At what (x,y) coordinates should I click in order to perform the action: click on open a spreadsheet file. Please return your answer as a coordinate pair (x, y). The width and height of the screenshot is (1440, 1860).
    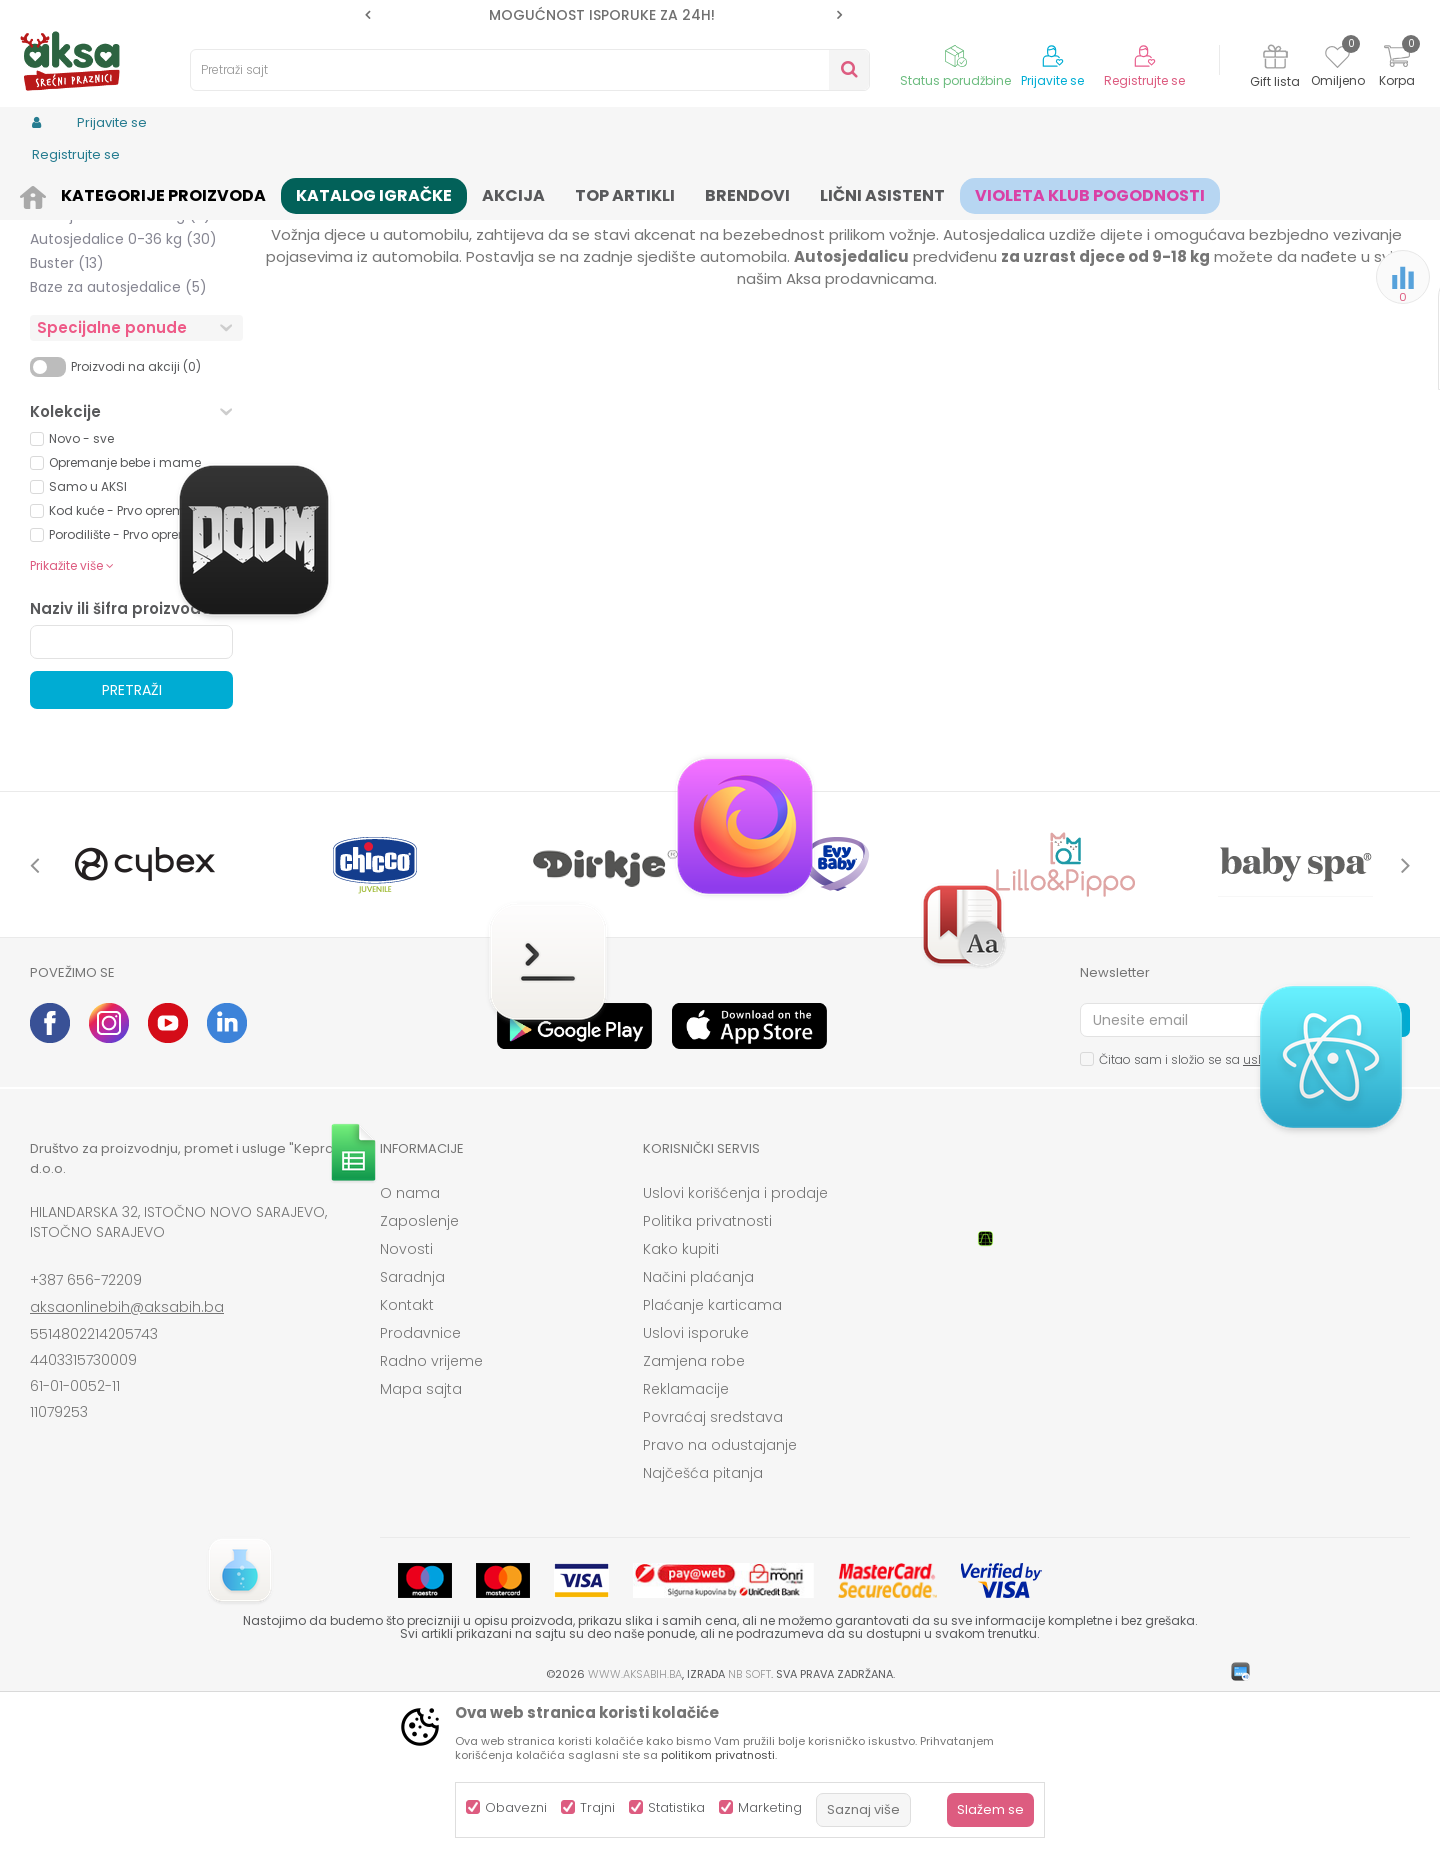
    Looking at the image, I should click on (353, 1153).